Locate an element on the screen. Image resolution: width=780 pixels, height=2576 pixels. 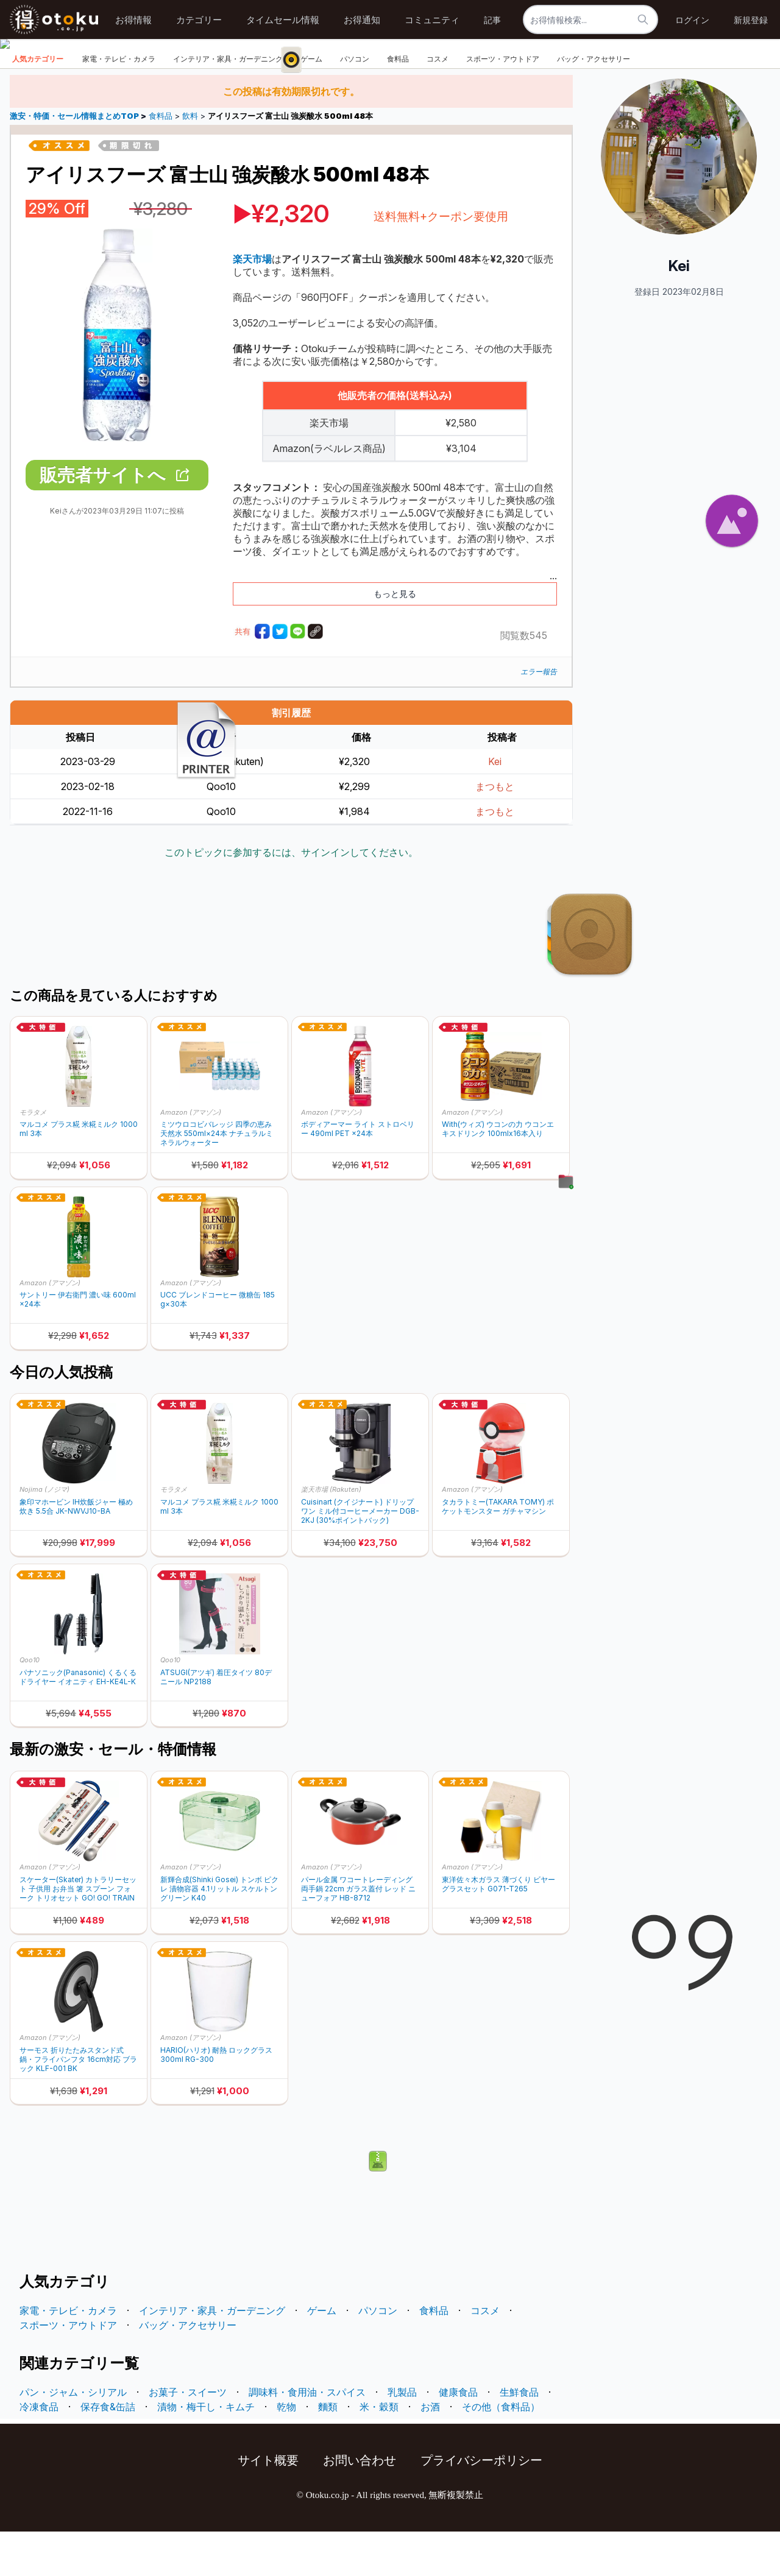
an android application package file is located at coordinates (378, 2161).